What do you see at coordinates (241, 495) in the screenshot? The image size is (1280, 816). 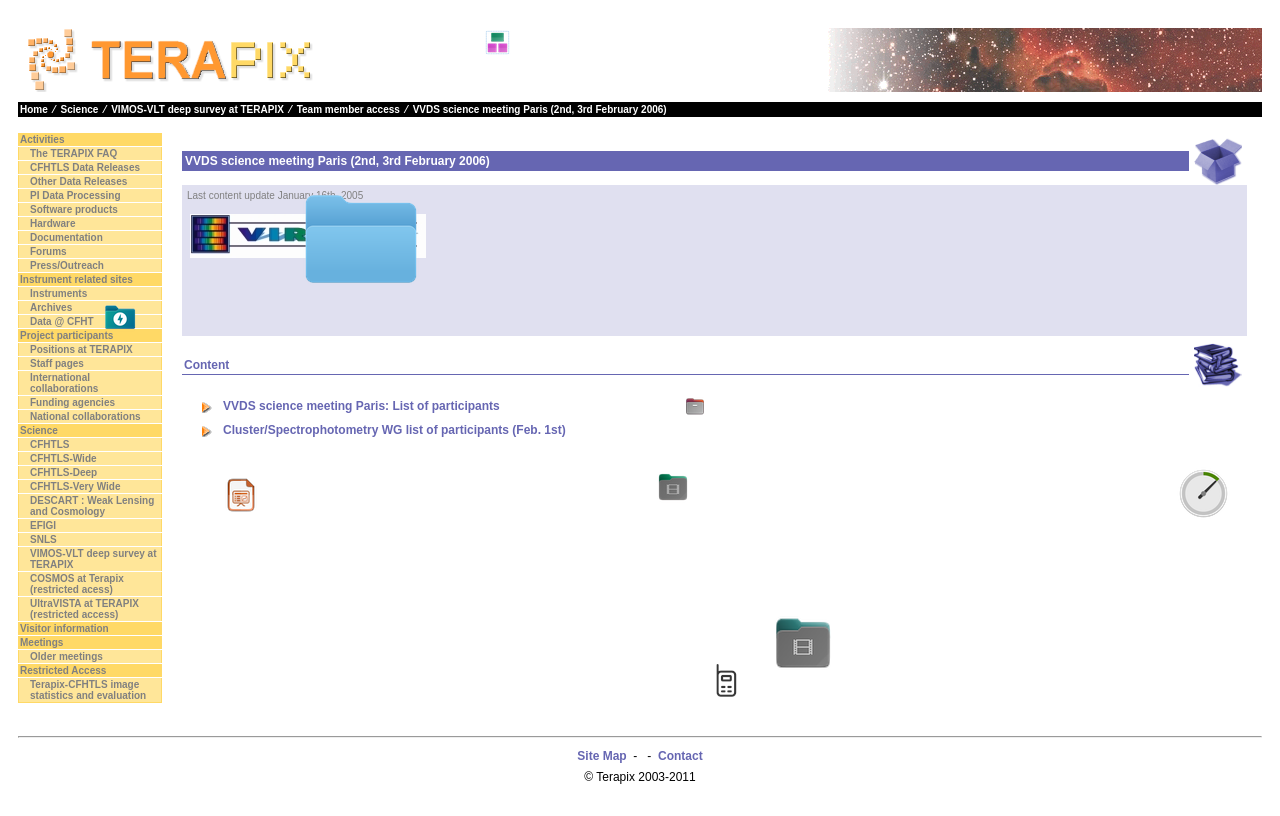 I see `open a presentation file` at bounding box center [241, 495].